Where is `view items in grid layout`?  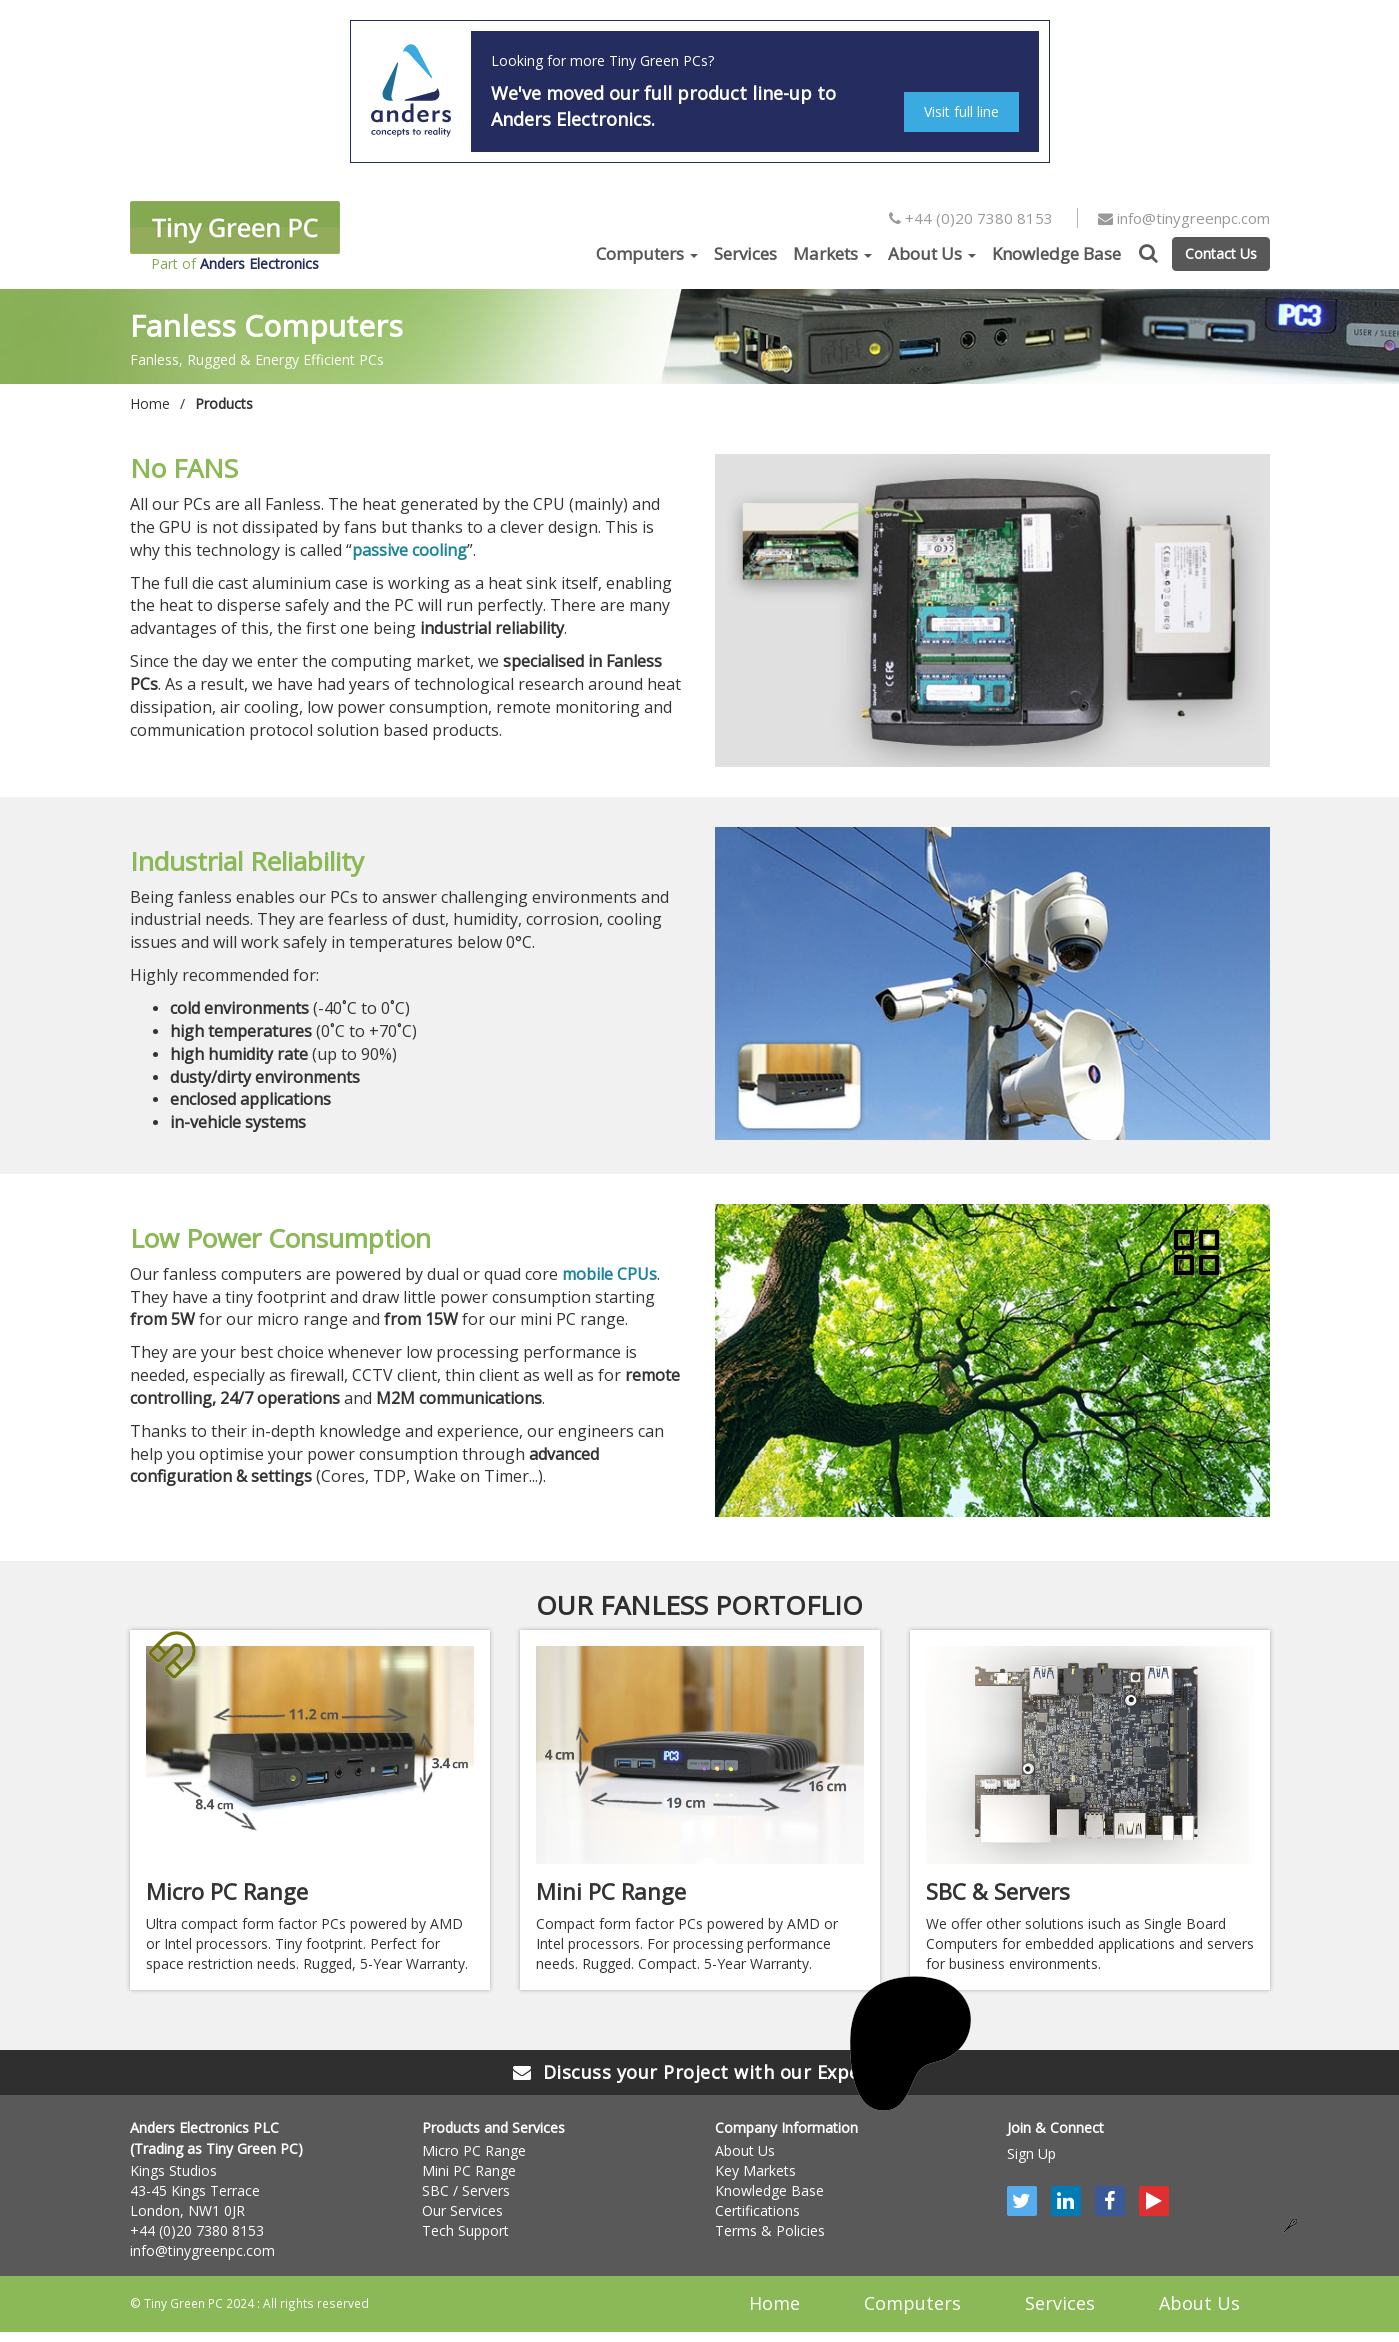
view items in grid layout is located at coordinates (1196, 1252).